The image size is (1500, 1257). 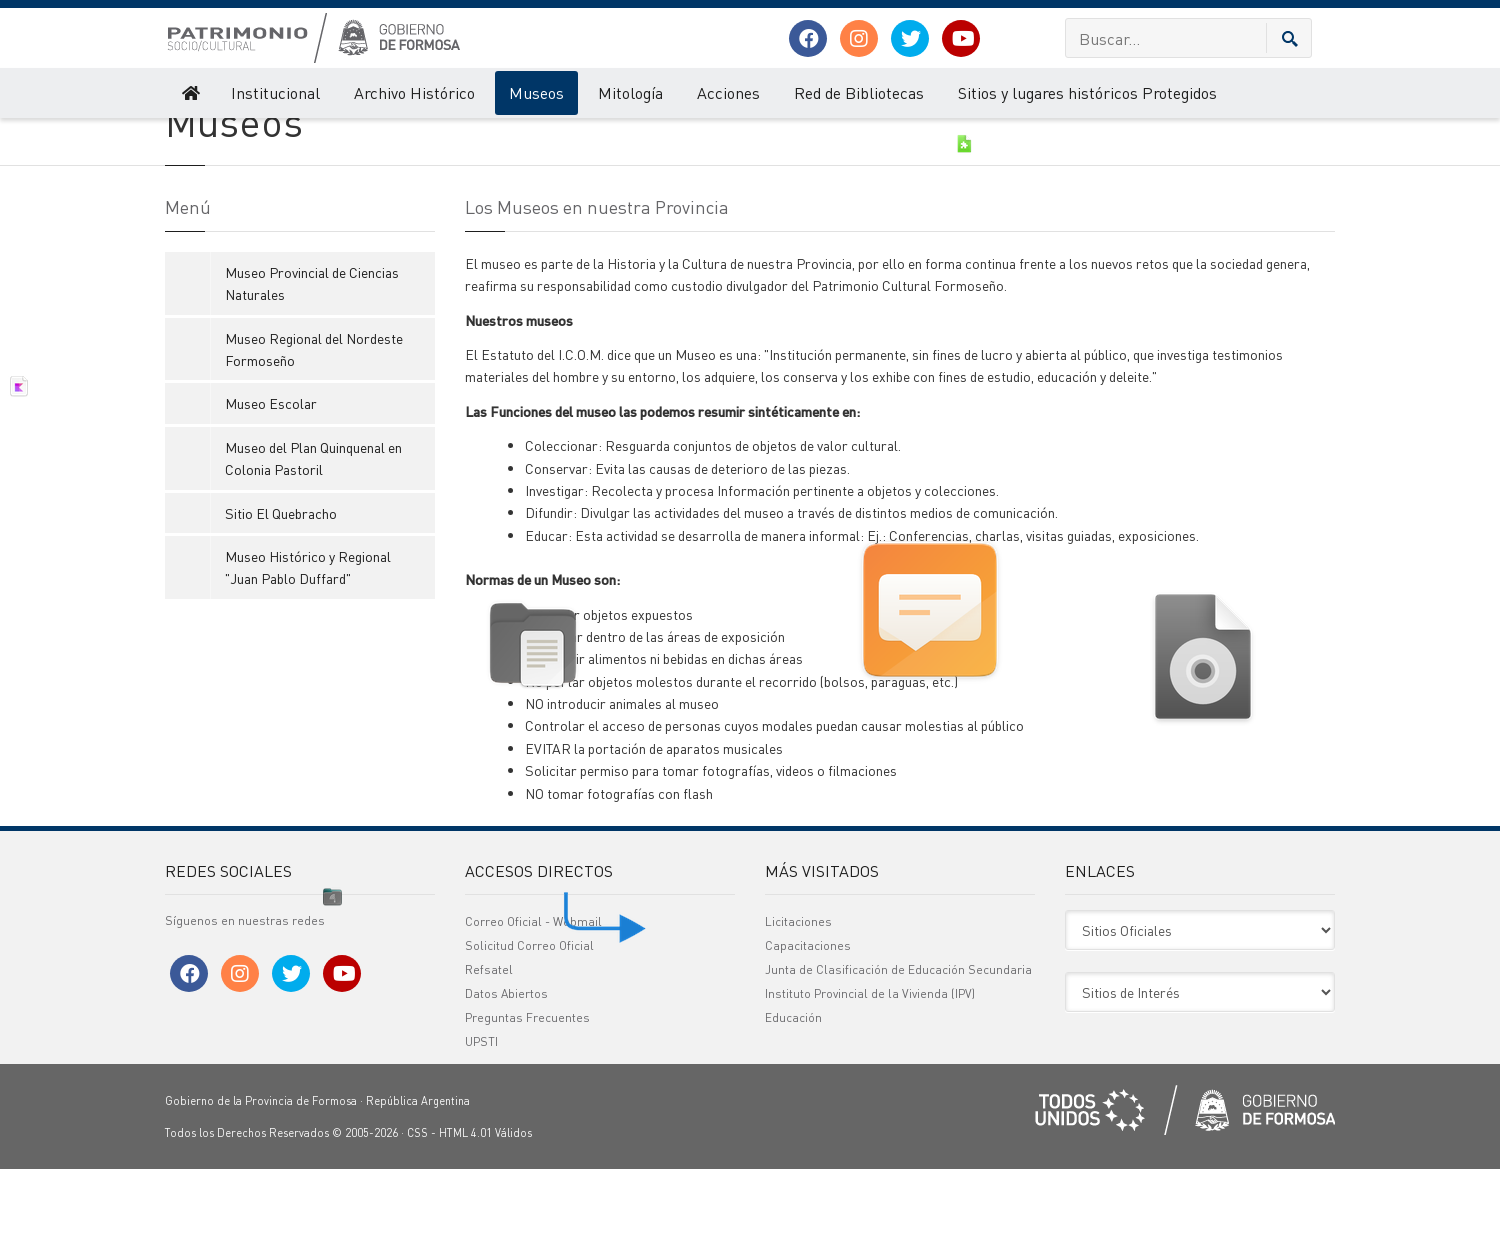 I want to click on open an existing document or file, so click(x=533, y=643).